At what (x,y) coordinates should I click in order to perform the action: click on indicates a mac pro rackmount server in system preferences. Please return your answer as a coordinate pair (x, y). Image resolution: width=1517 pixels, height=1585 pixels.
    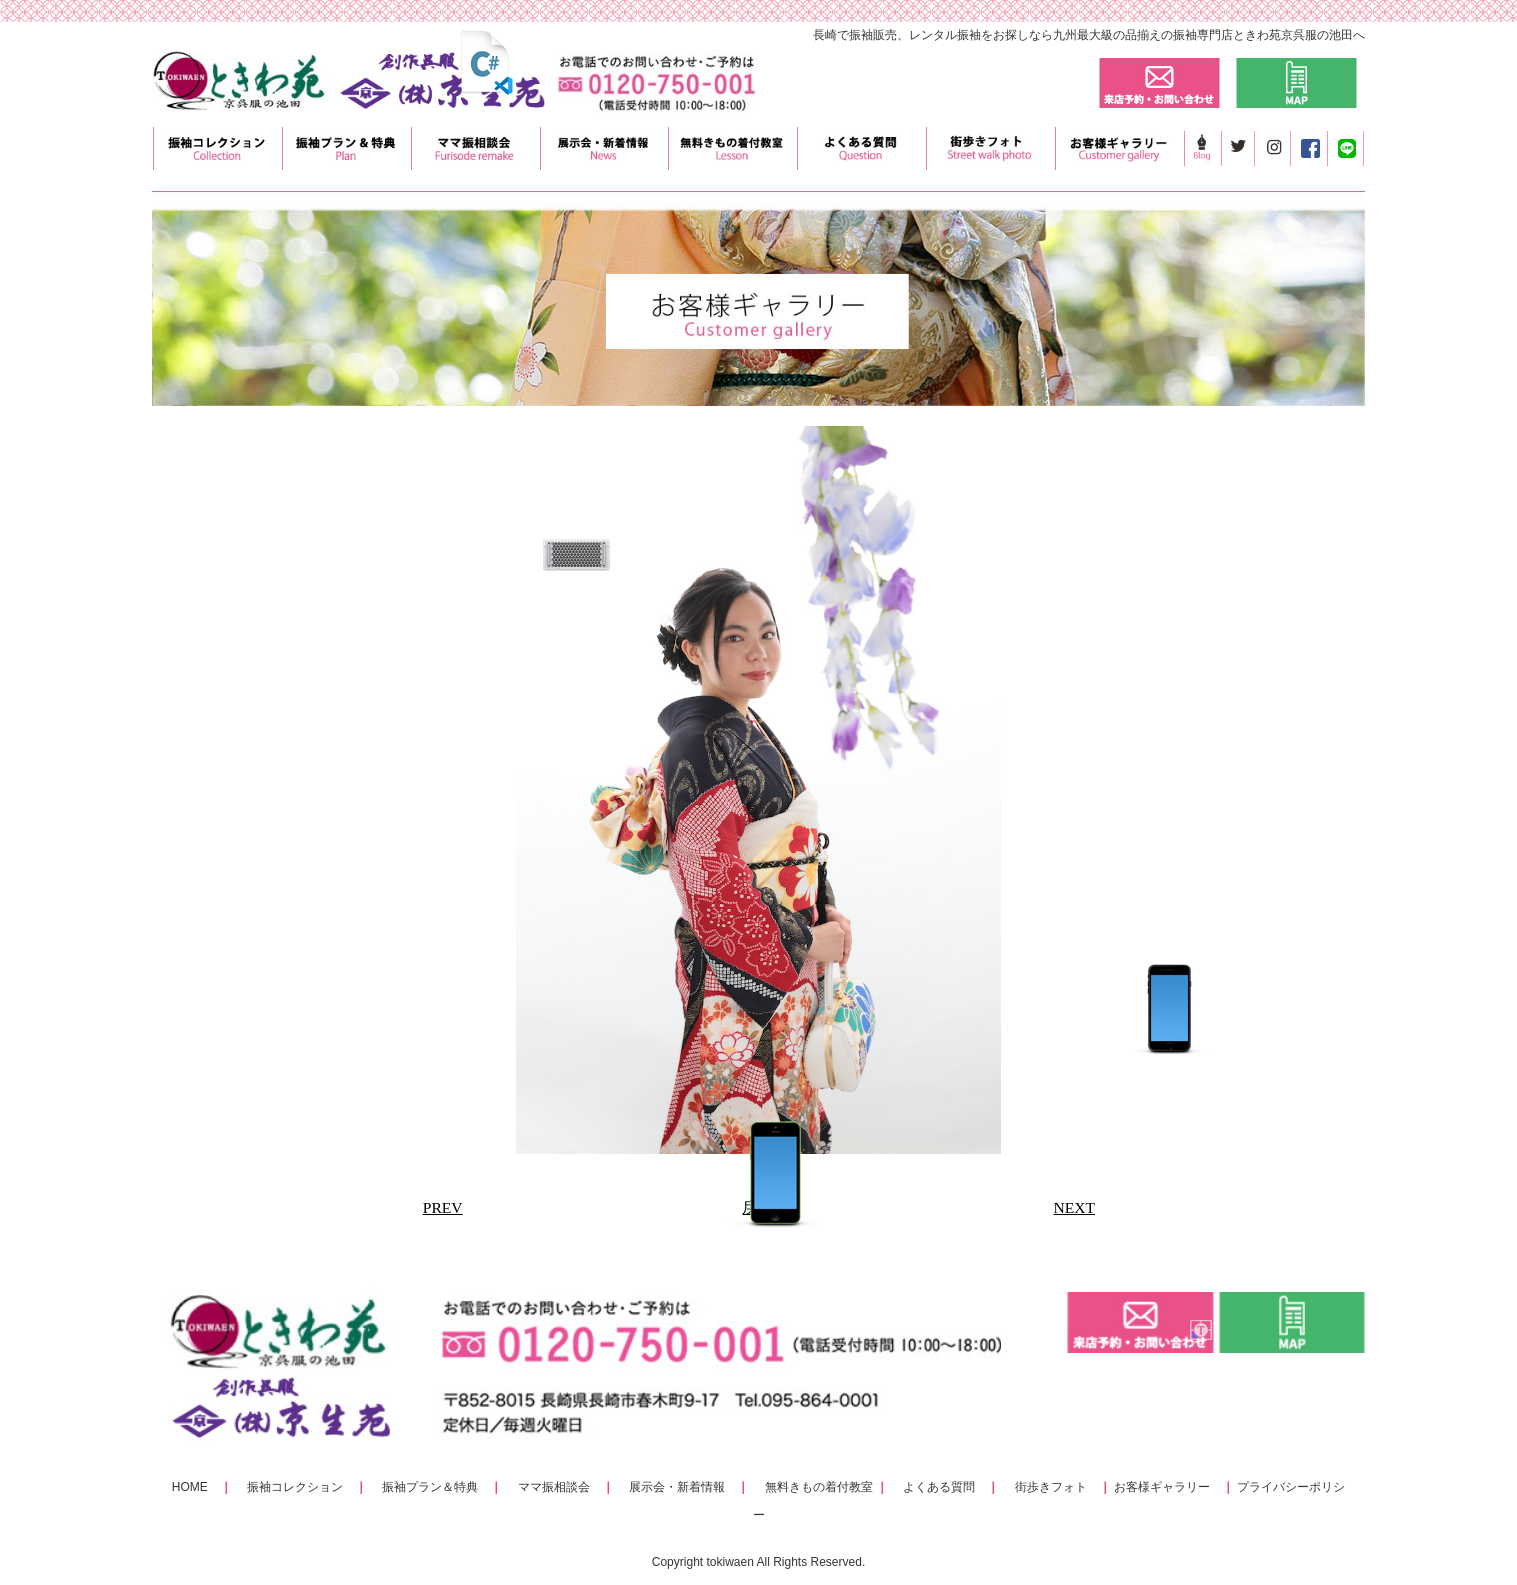
    Looking at the image, I should click on (576, 554).